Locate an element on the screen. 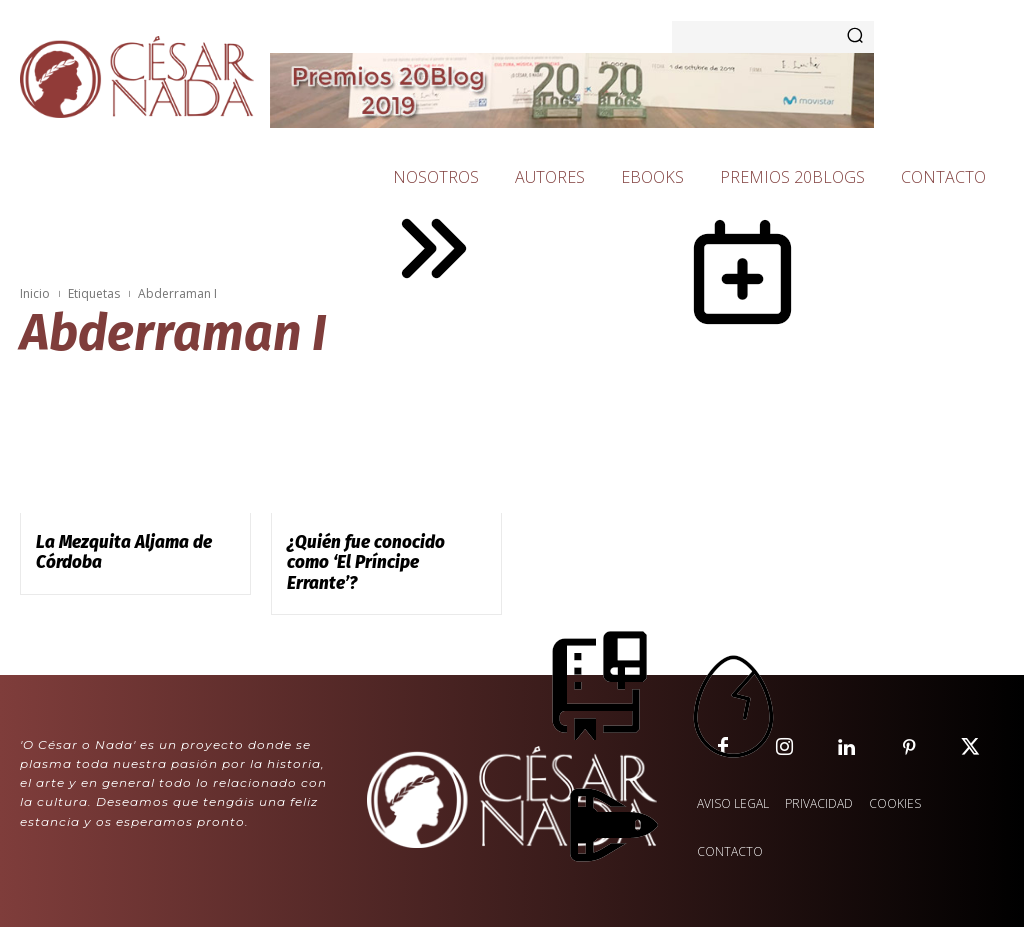  clone a repository is located at coordinates (596, 682).